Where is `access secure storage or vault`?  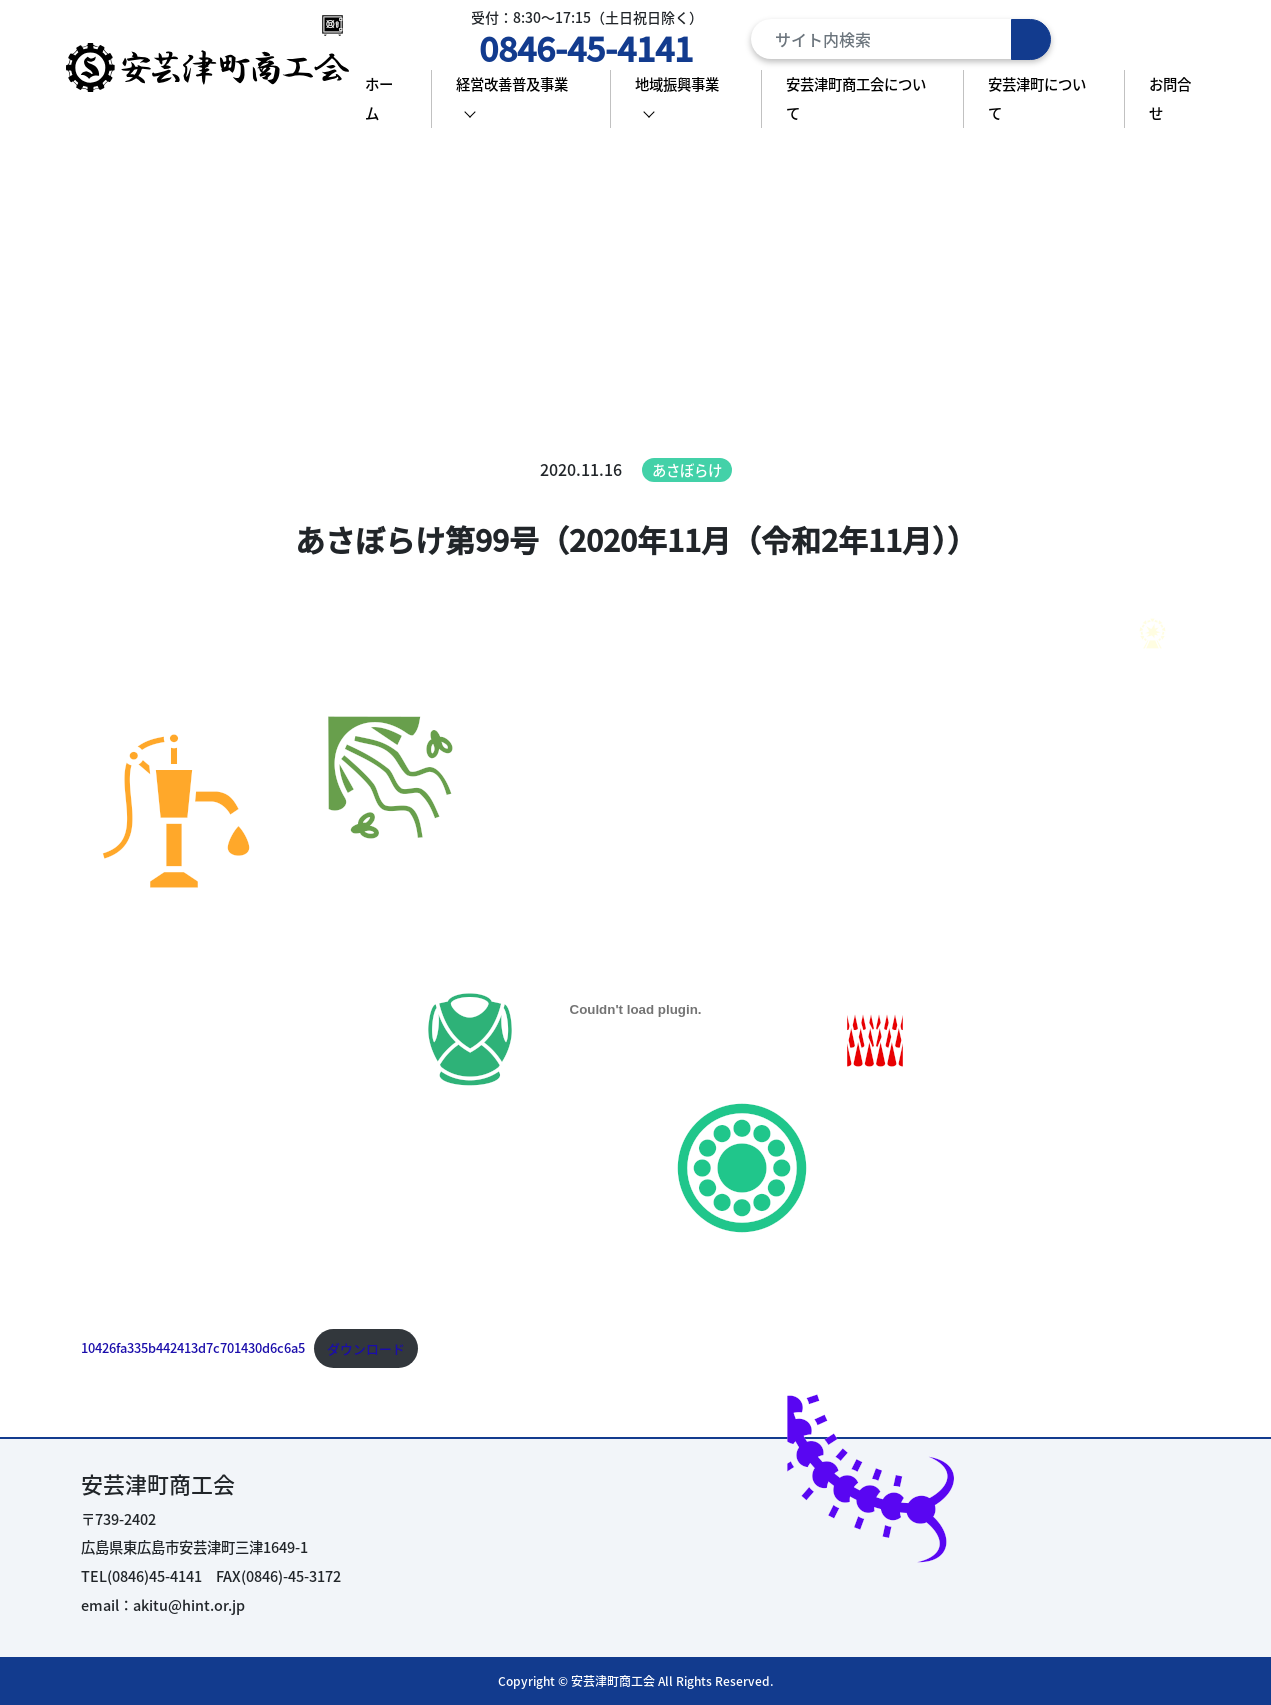
access secure storage or vault is located at coordinates (332, 25).